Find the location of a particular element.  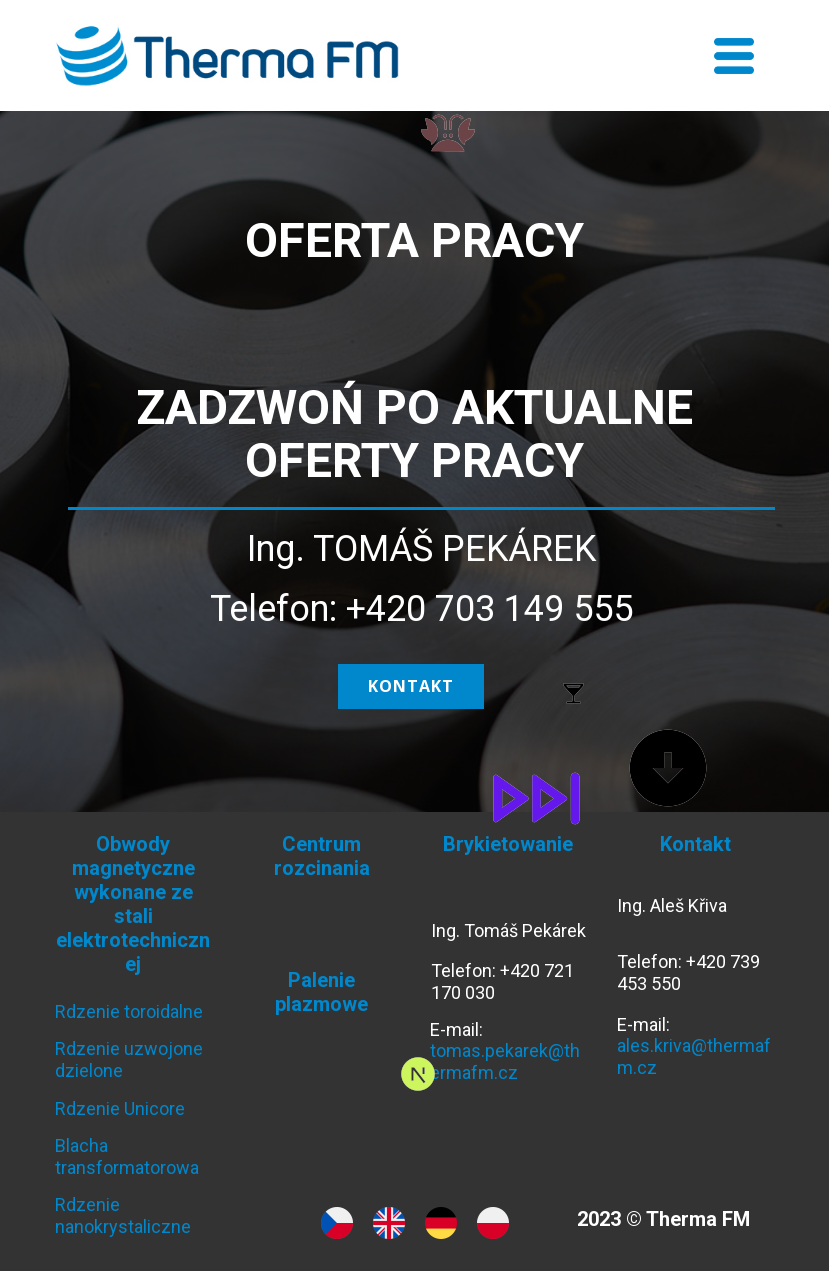

skip to the end of the current track is located at coordinates (536, 798).